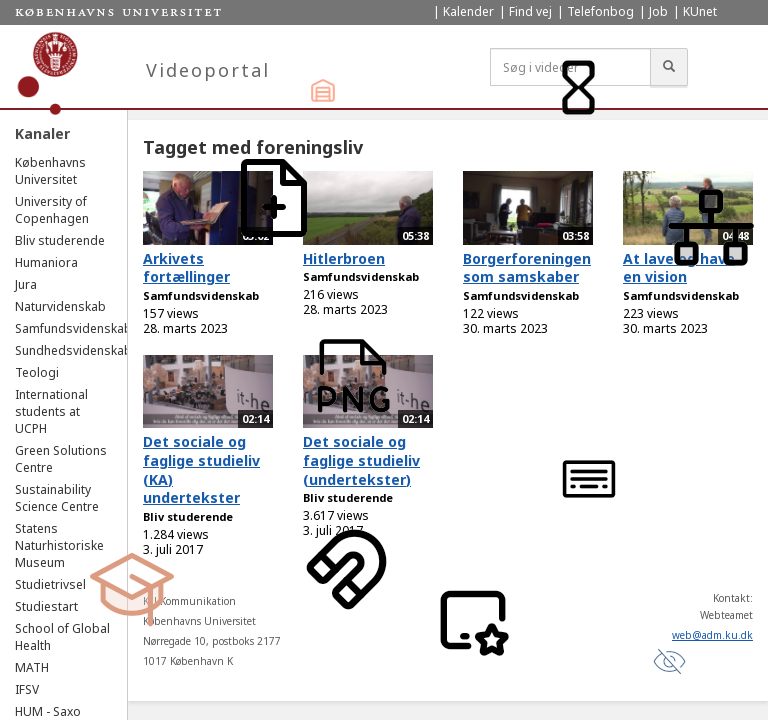 The width and height of the screenshot is (768, 720). What do you see at coordinates (323, 91) in the screenshot?
I see `access warehouse or storage inventory` at bounding box center [323, 91].